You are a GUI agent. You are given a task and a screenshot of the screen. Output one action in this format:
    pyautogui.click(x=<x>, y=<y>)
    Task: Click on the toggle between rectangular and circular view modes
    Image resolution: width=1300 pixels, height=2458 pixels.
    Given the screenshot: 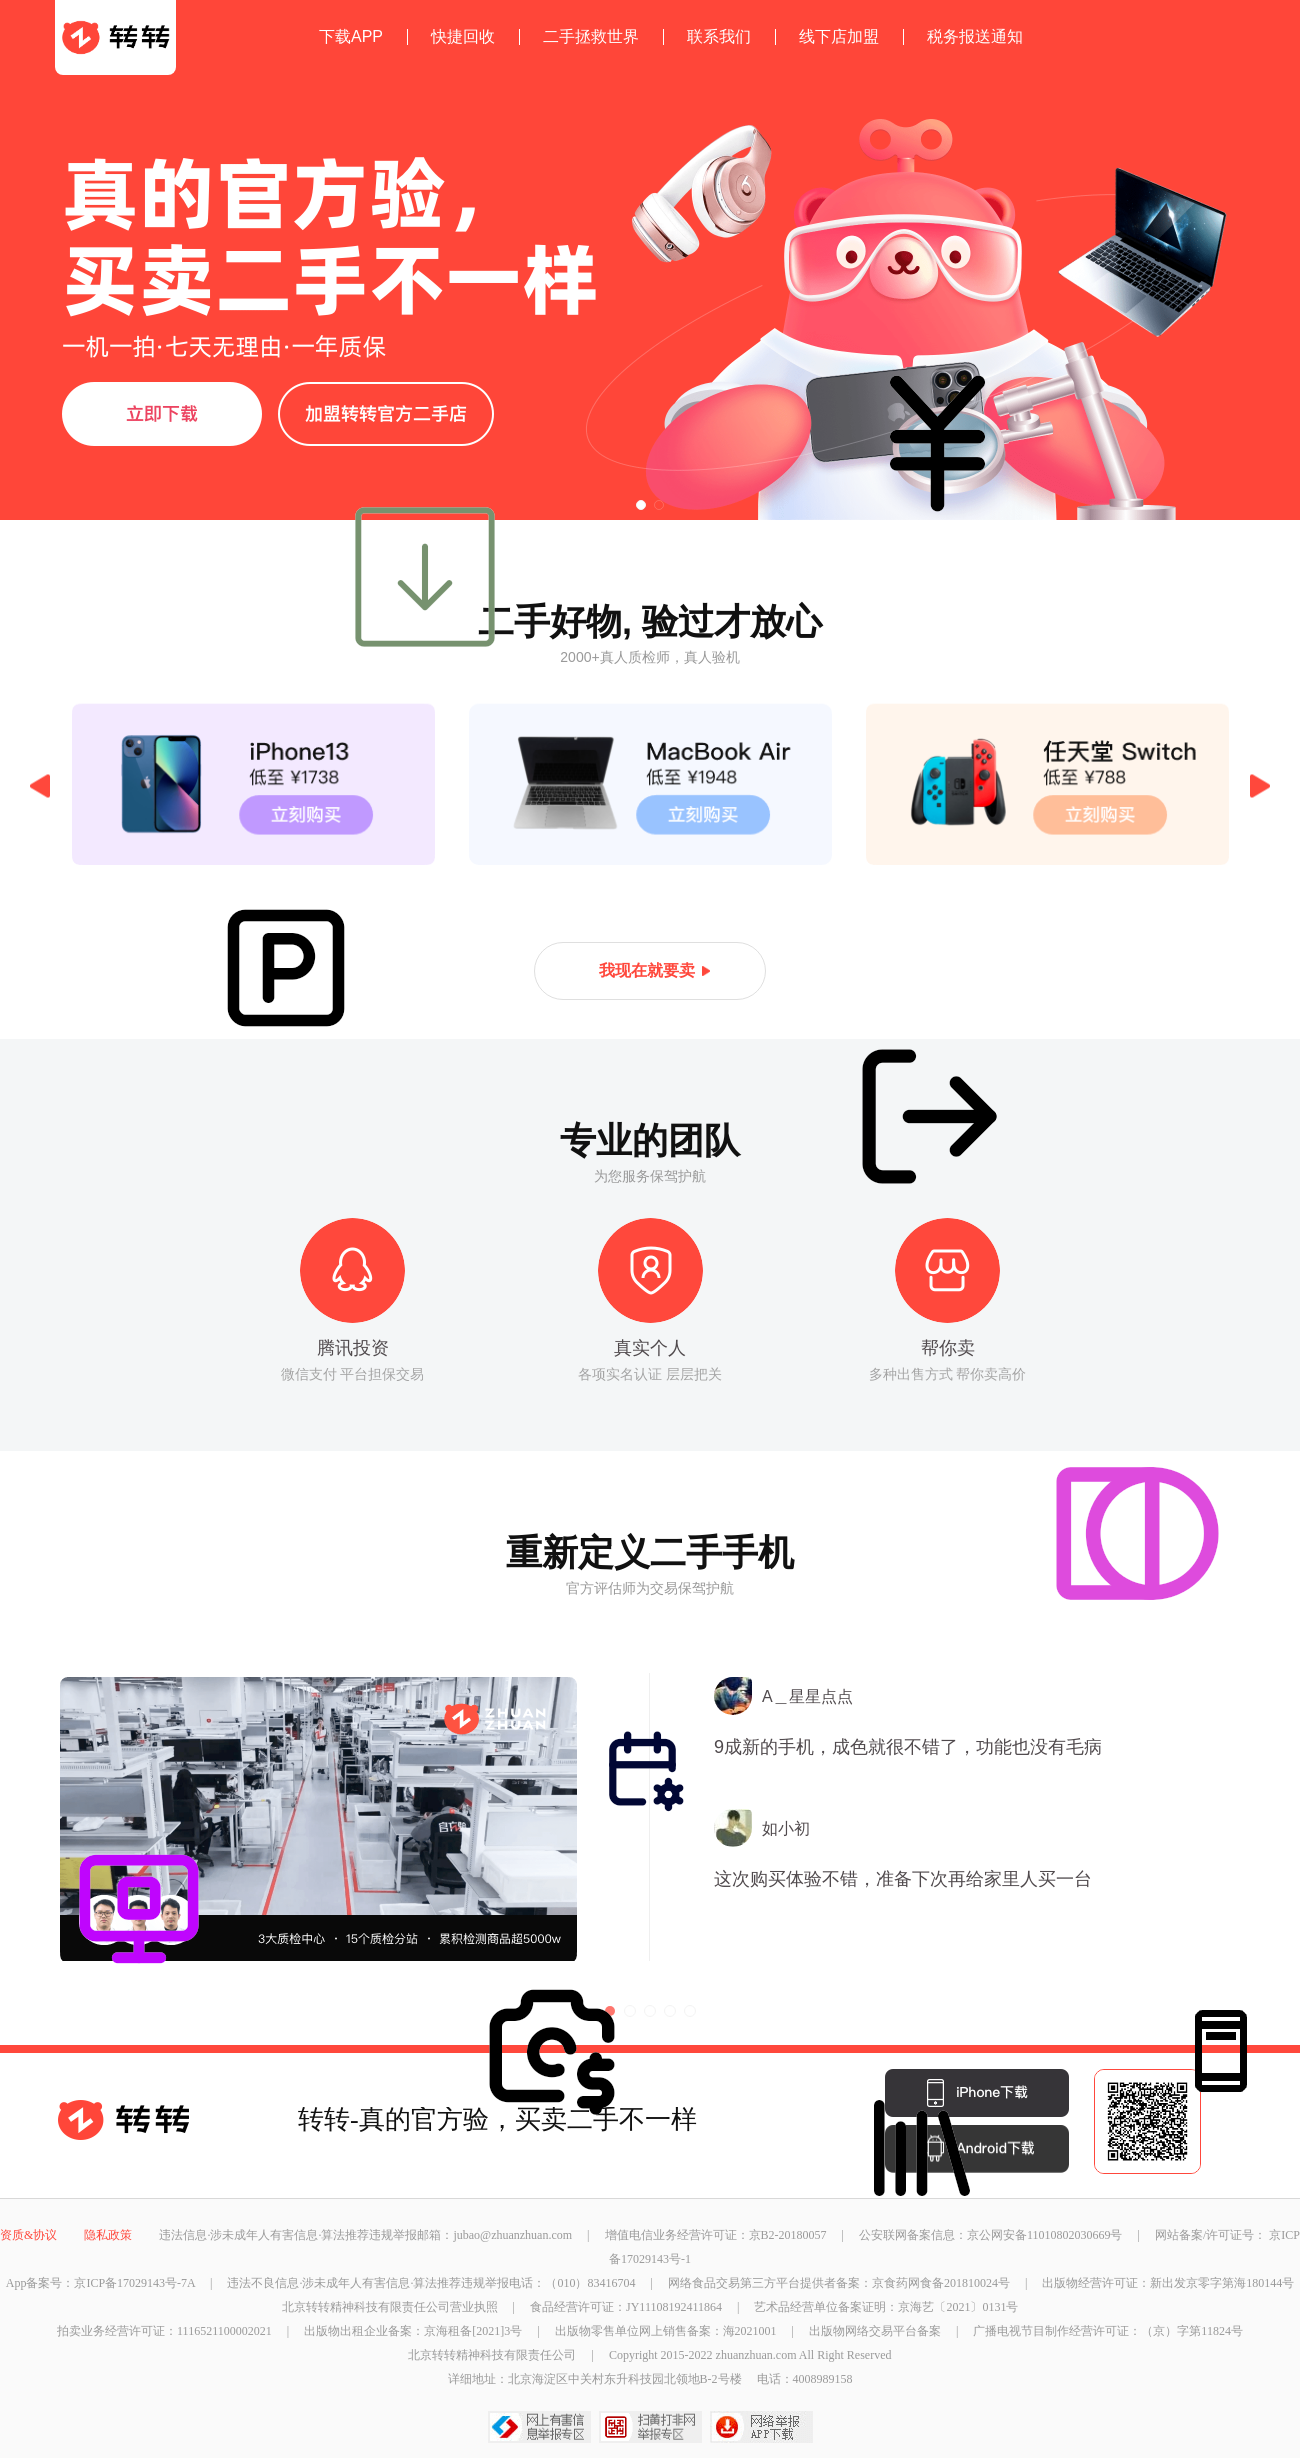 What is the action you would take?
    pyautogui.click(x=1137, y=1533)
    